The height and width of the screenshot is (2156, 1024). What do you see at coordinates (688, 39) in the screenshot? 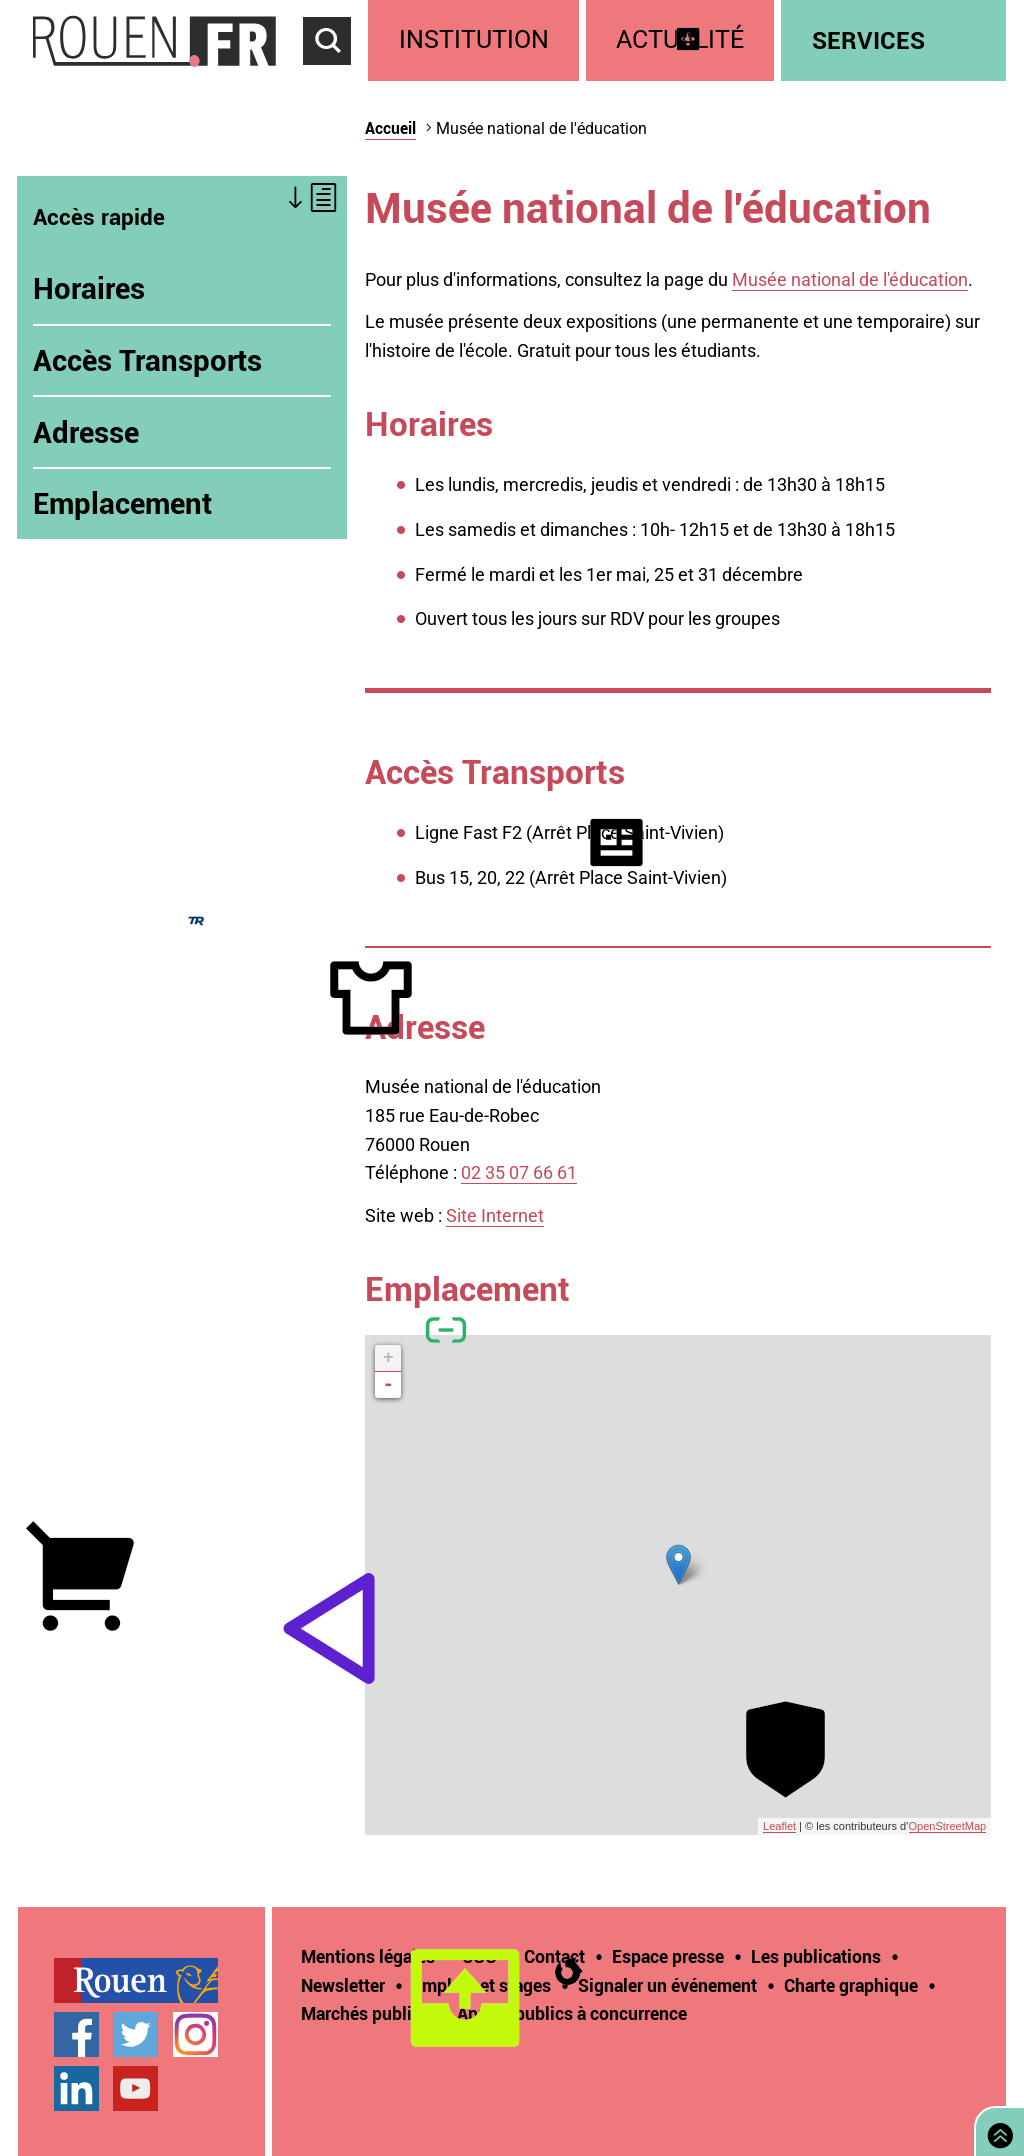
I see `add a new item or content` at bounding box center [688, 39].